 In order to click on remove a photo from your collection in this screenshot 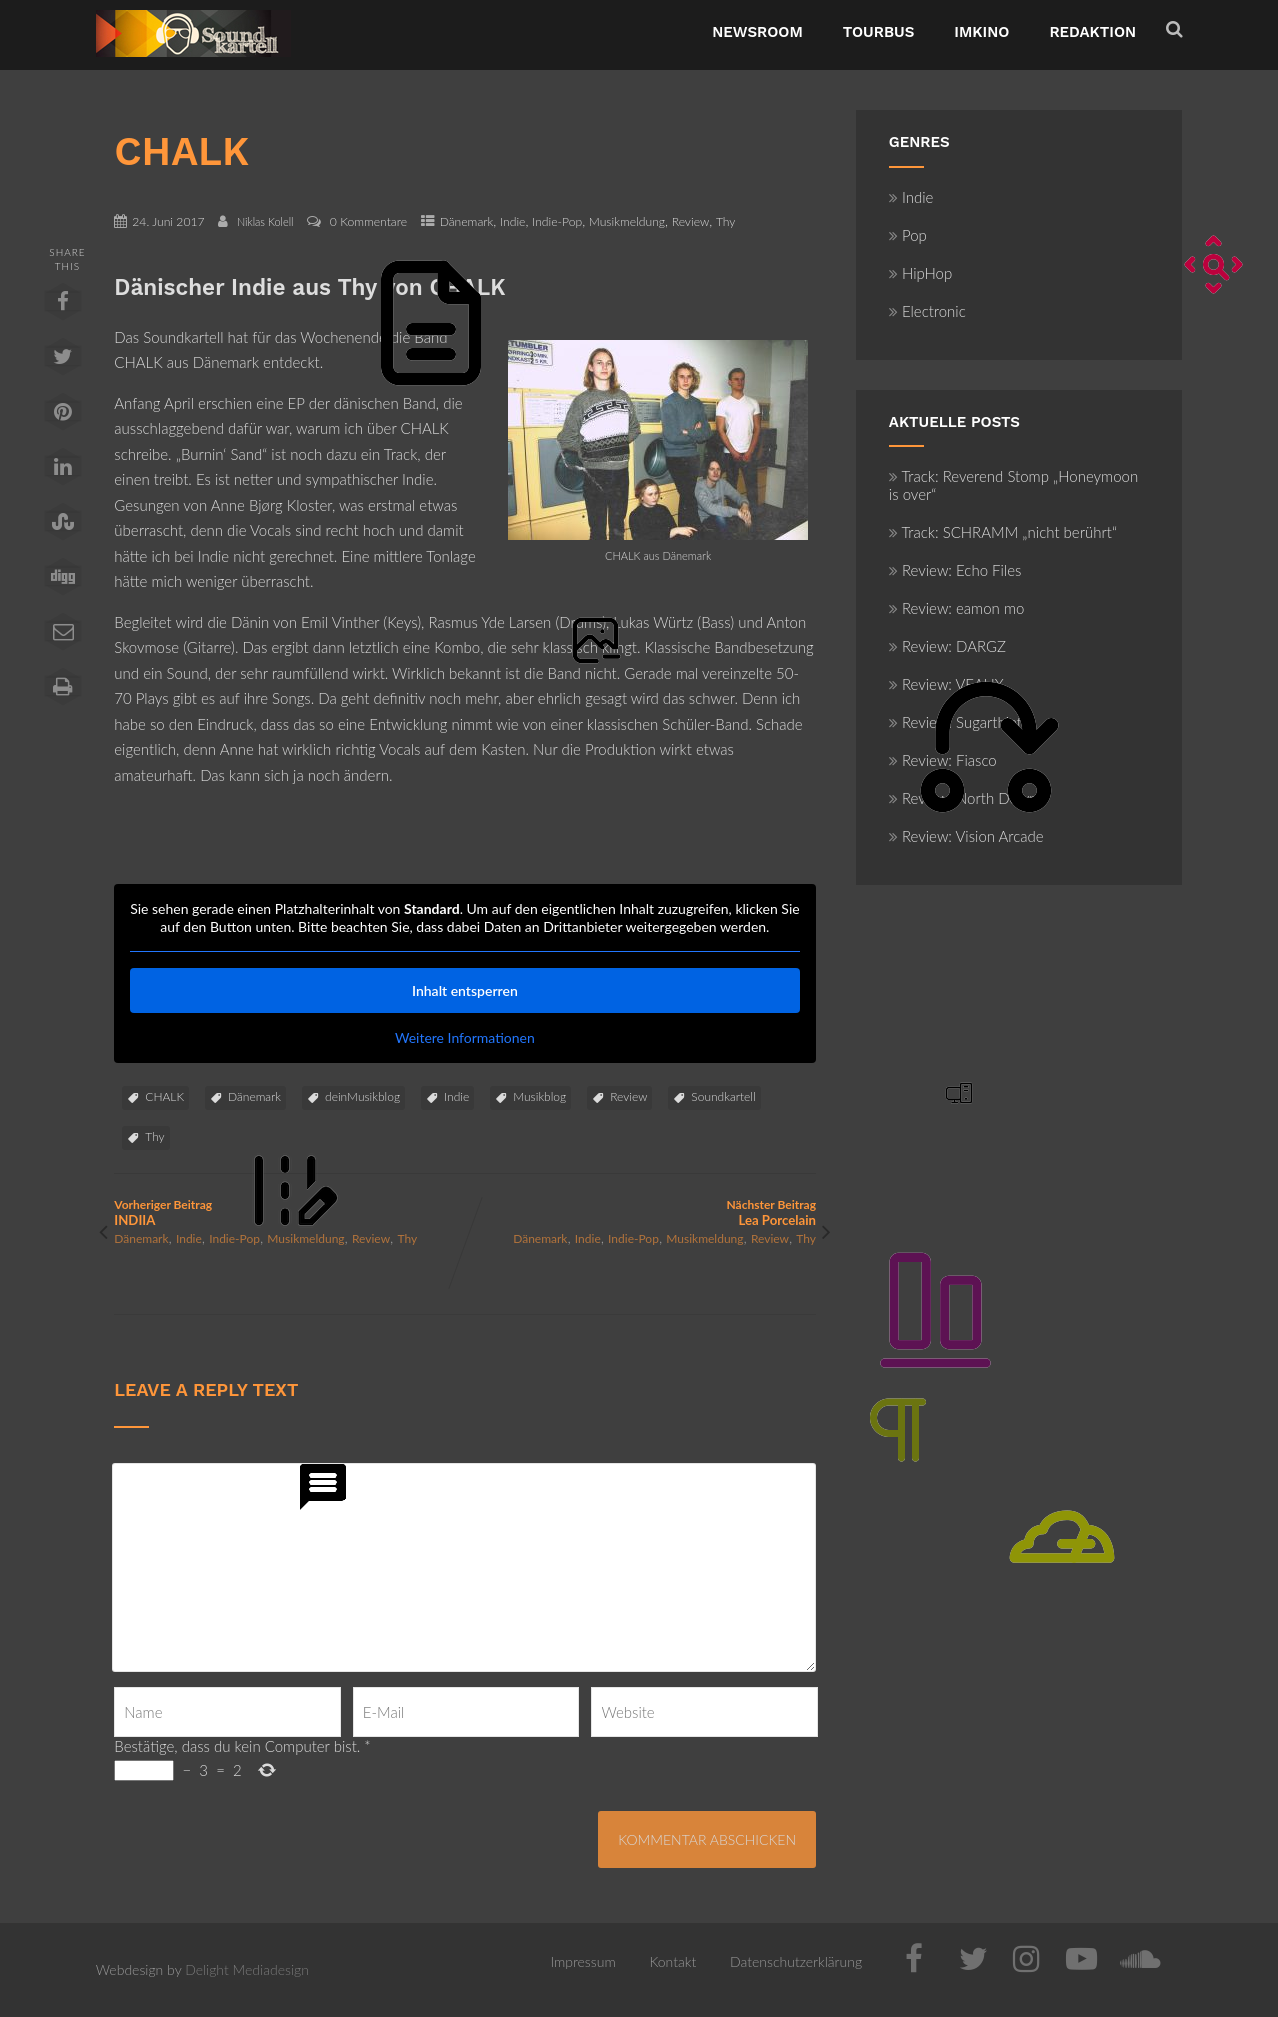, I will do `click(595, 640)`.